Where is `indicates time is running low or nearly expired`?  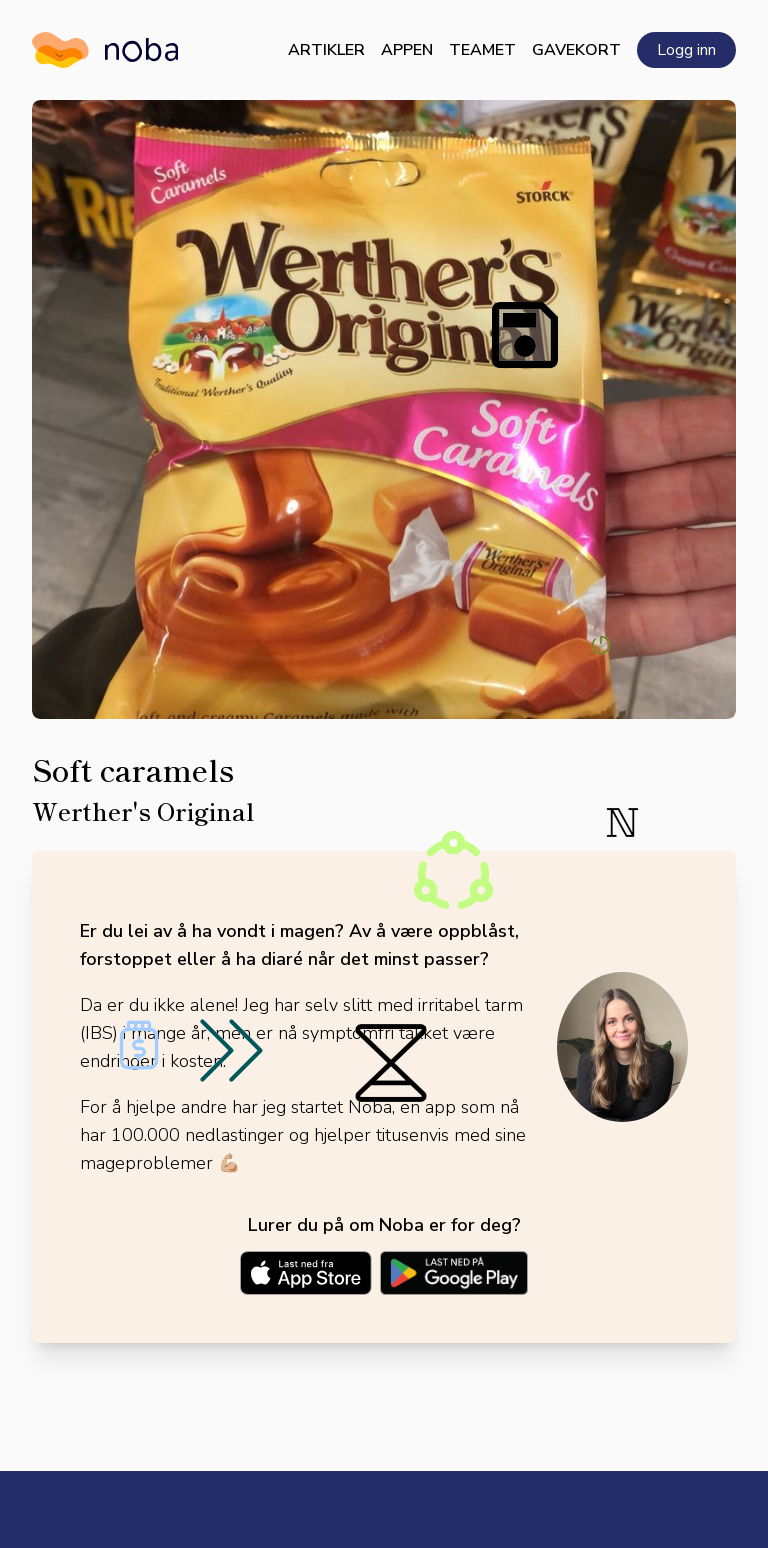
indicates time is running low or nearly expired is located at coordinates (391, 1063).